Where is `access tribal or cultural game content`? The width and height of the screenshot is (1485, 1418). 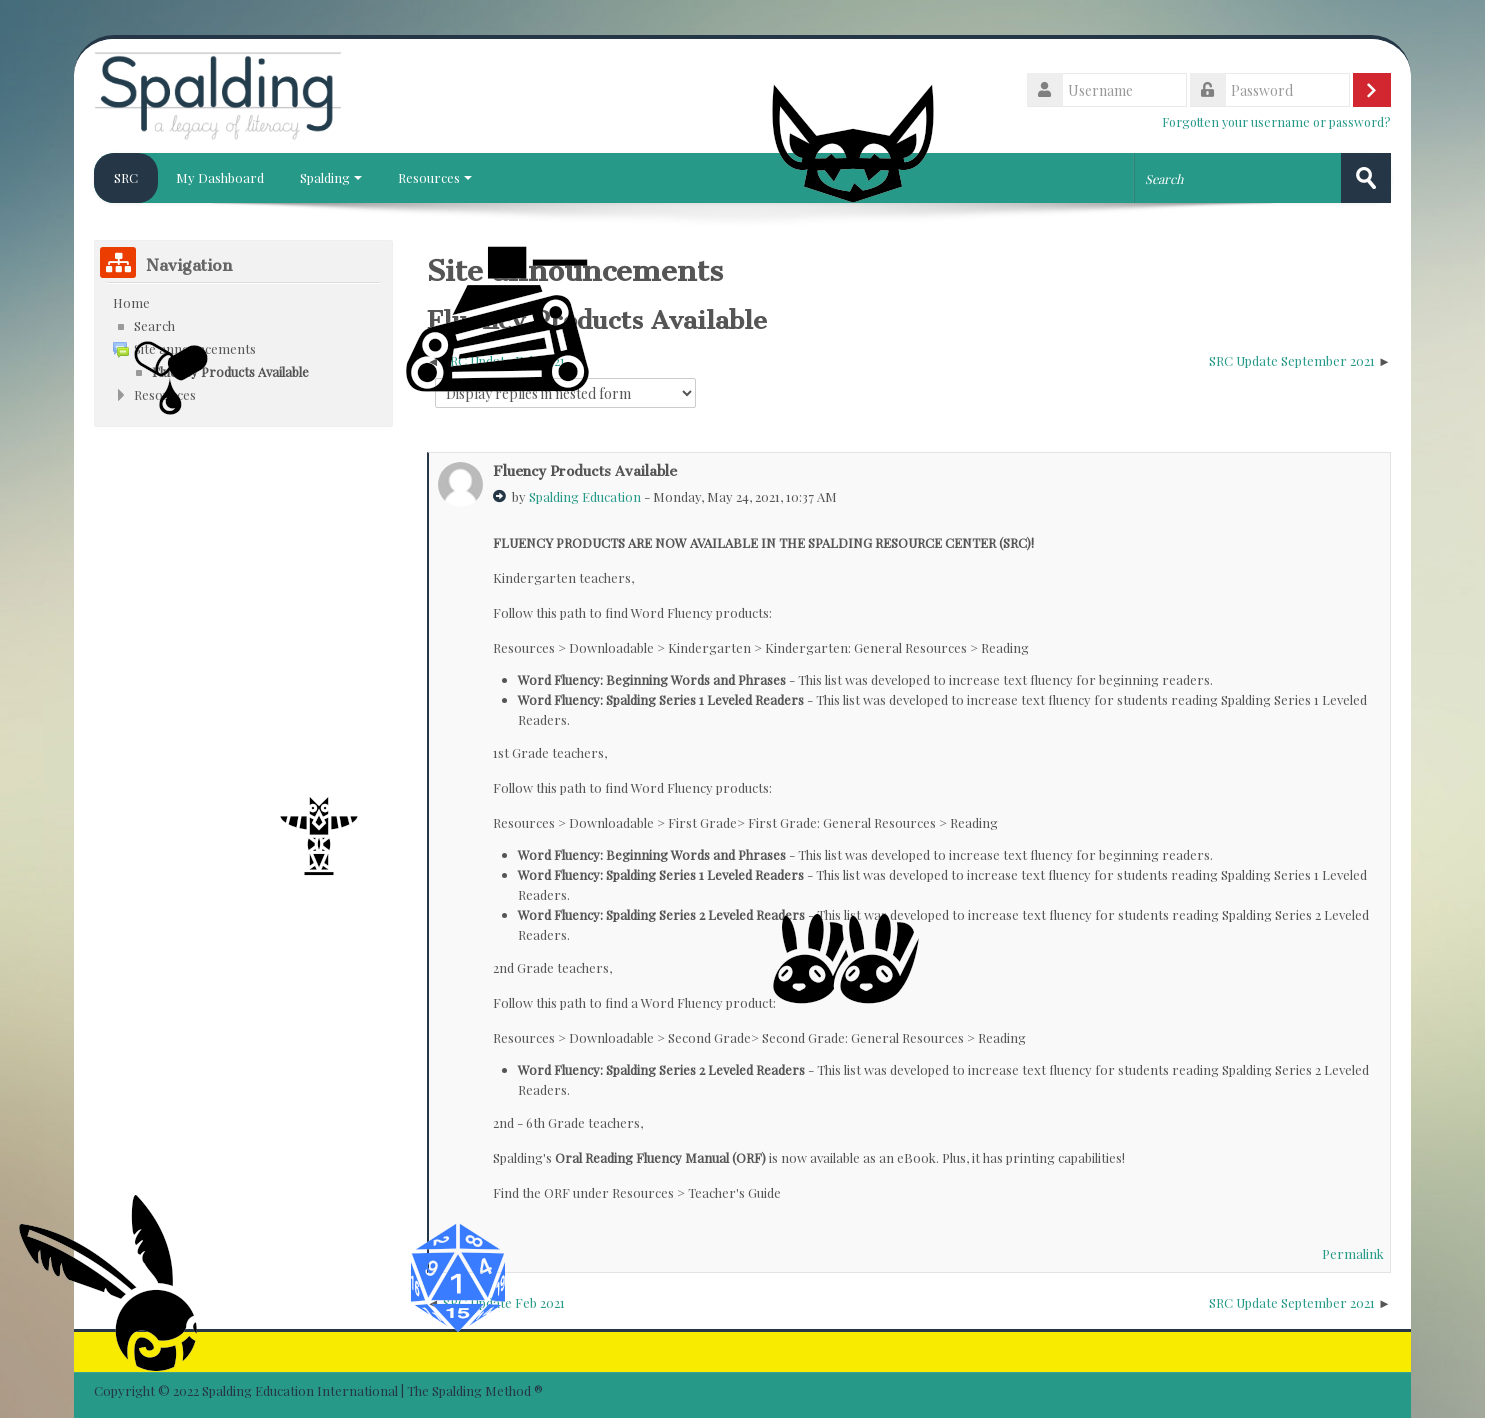 access tribal or cultural game content is located at coordinates (319, 836).